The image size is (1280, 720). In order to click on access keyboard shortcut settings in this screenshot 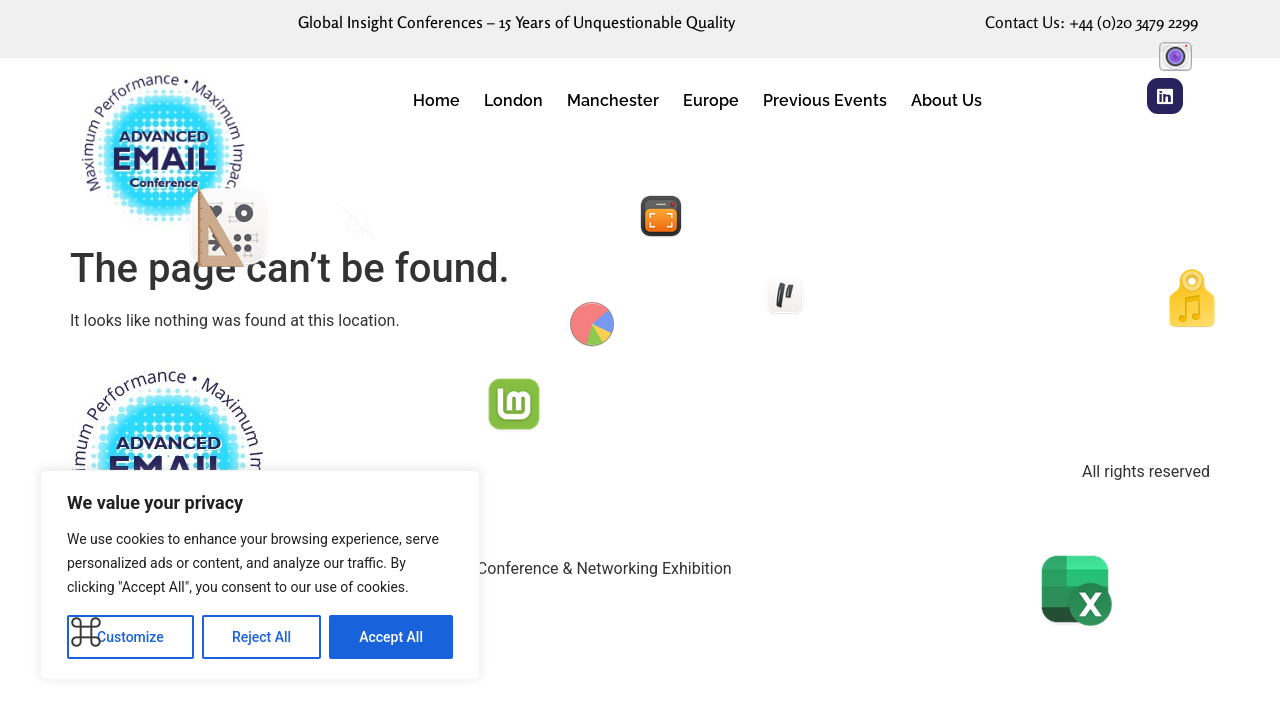, I will do `click(86, 632)`.